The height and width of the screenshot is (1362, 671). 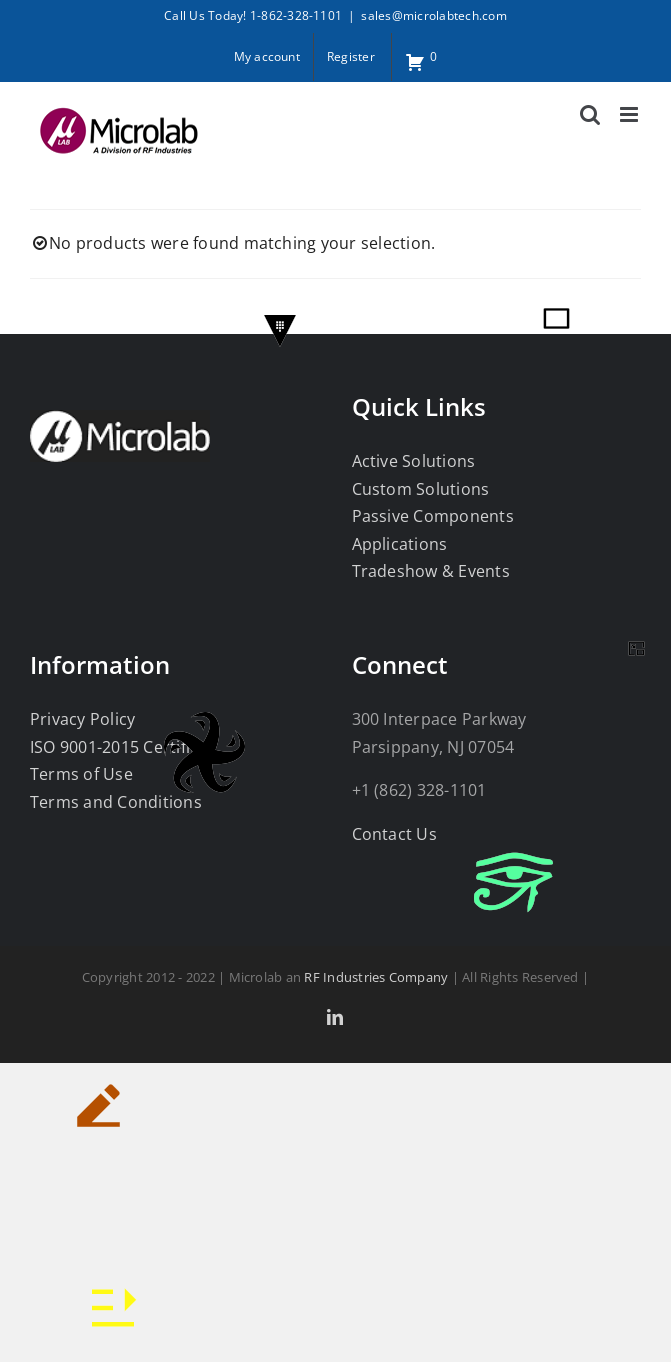 What do you see at coordinates (113, 1308) in the screenshot?
I see `expand the navigation menu` at bounding box center [113, 1308].